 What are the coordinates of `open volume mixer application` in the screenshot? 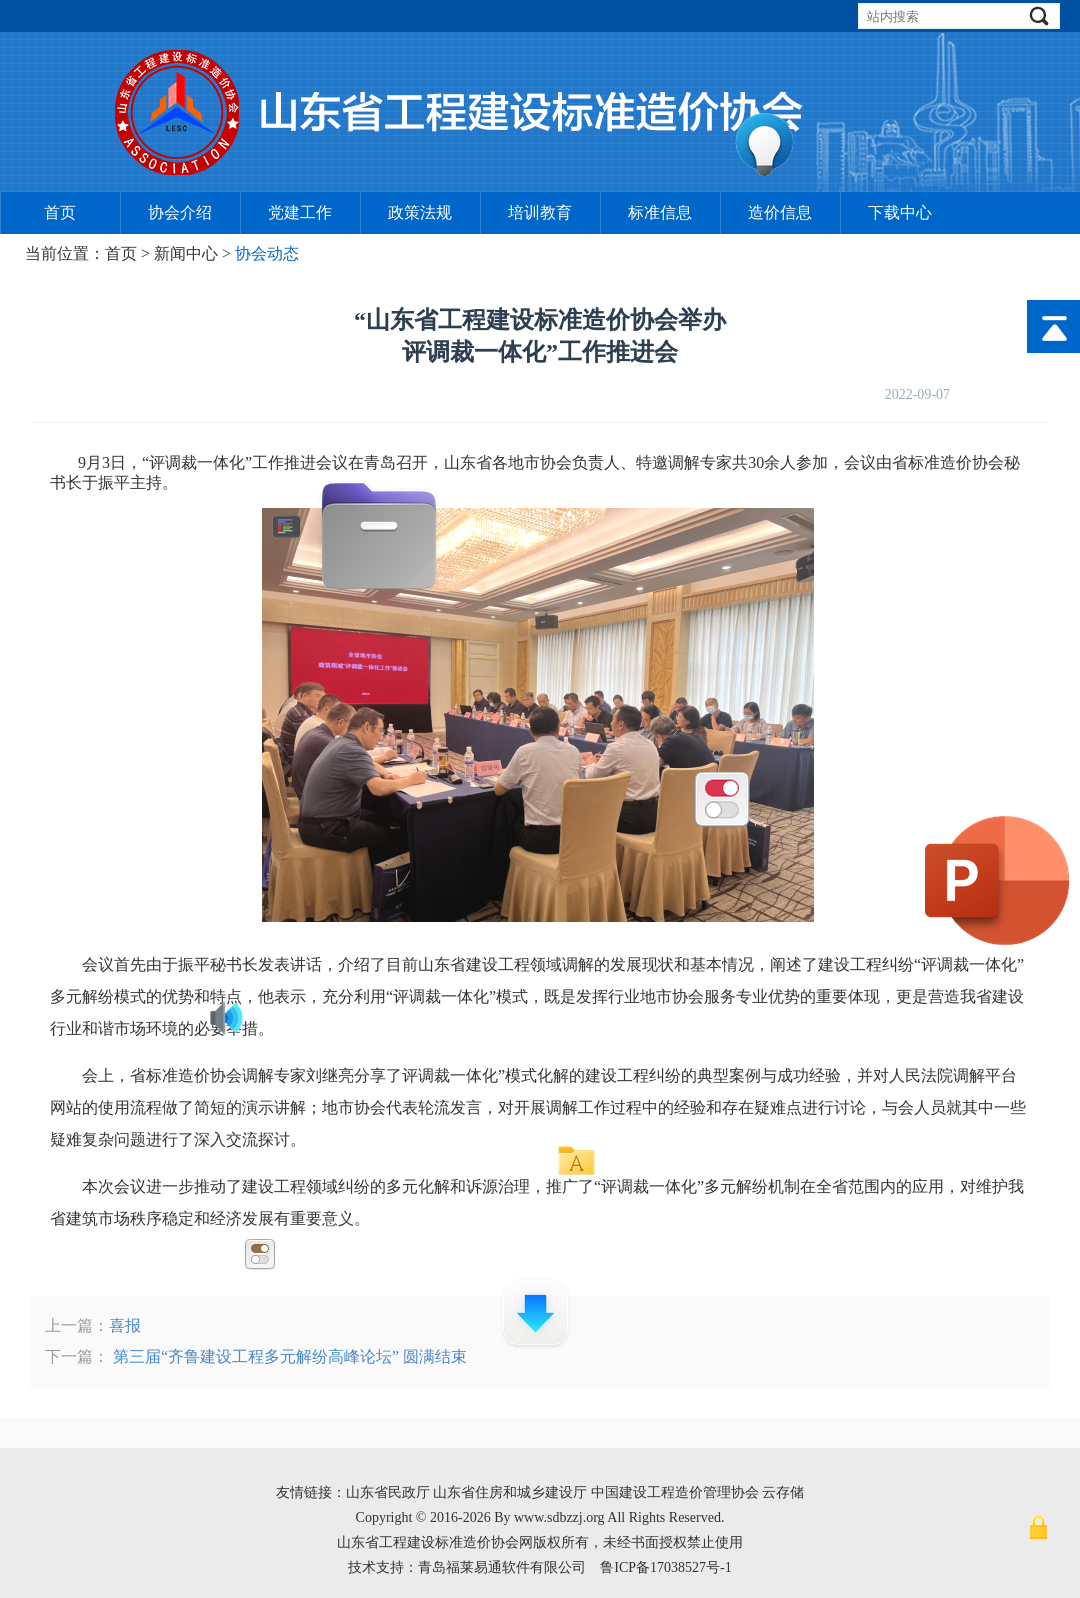 It's located at (226, 1018).